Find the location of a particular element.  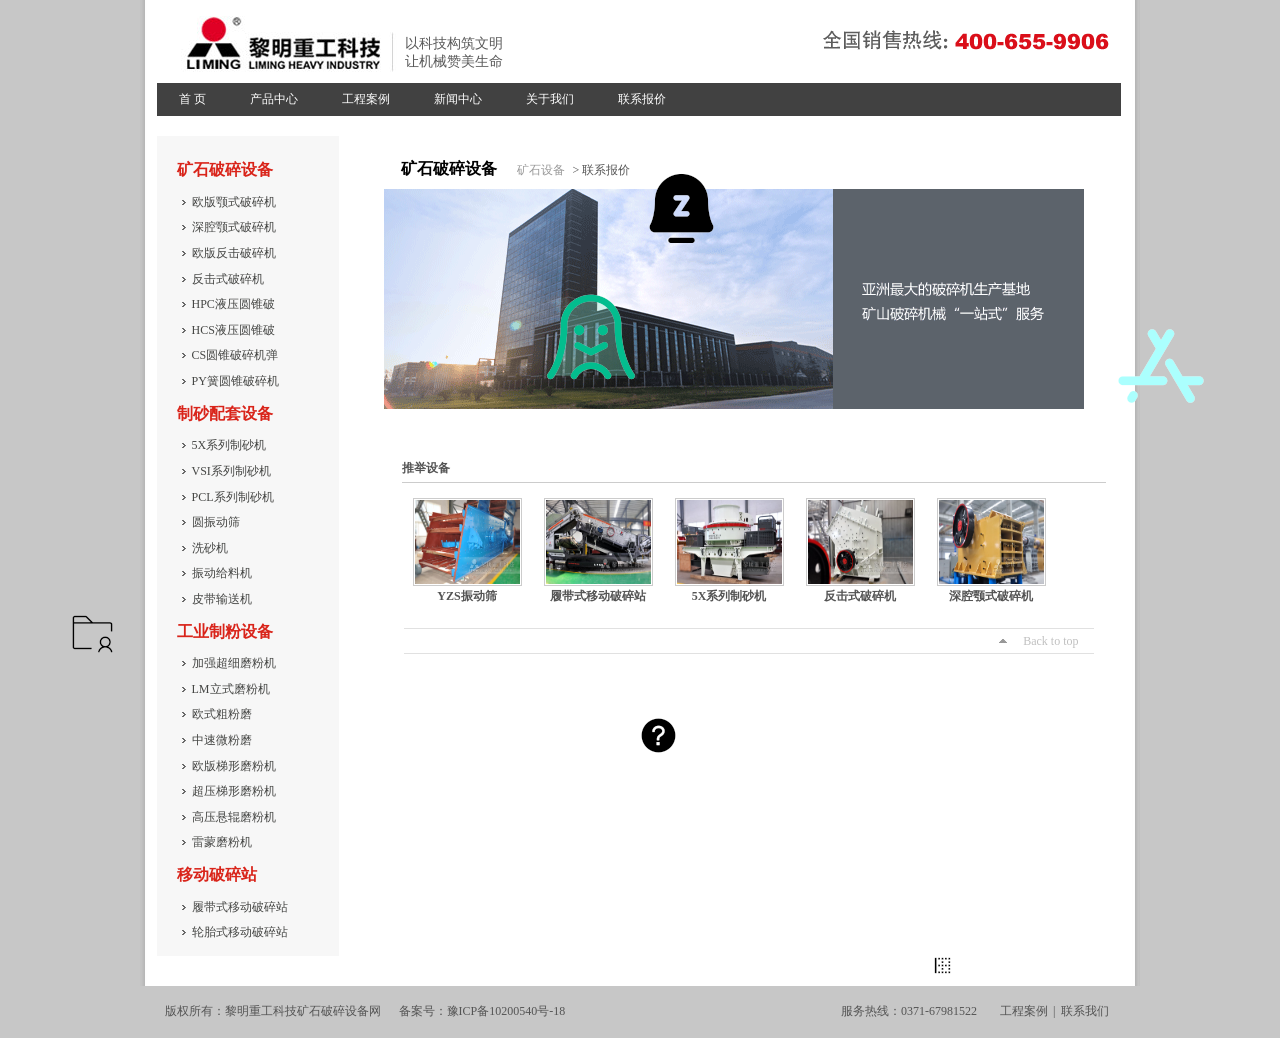

open the App Store is located at coordinates (1161, 369).